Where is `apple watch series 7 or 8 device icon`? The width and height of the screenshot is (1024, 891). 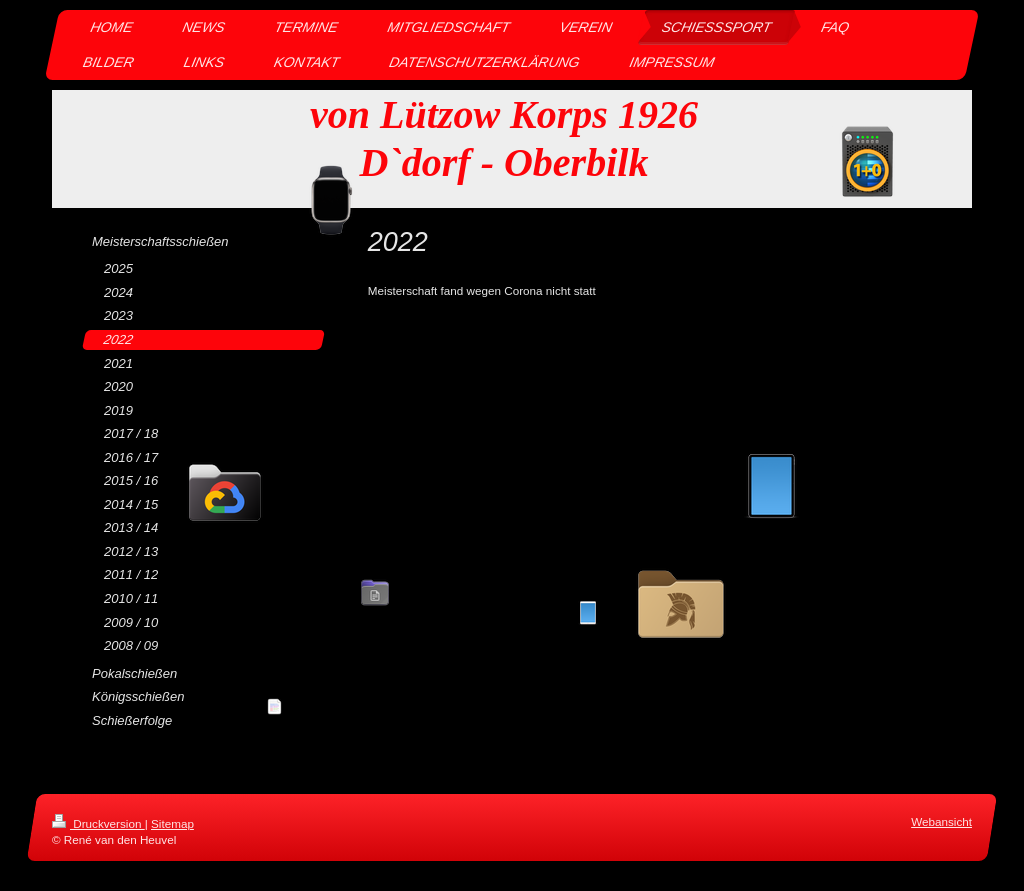
apple watch series 7 or 8 device icon is located at coordinates (331, 200).